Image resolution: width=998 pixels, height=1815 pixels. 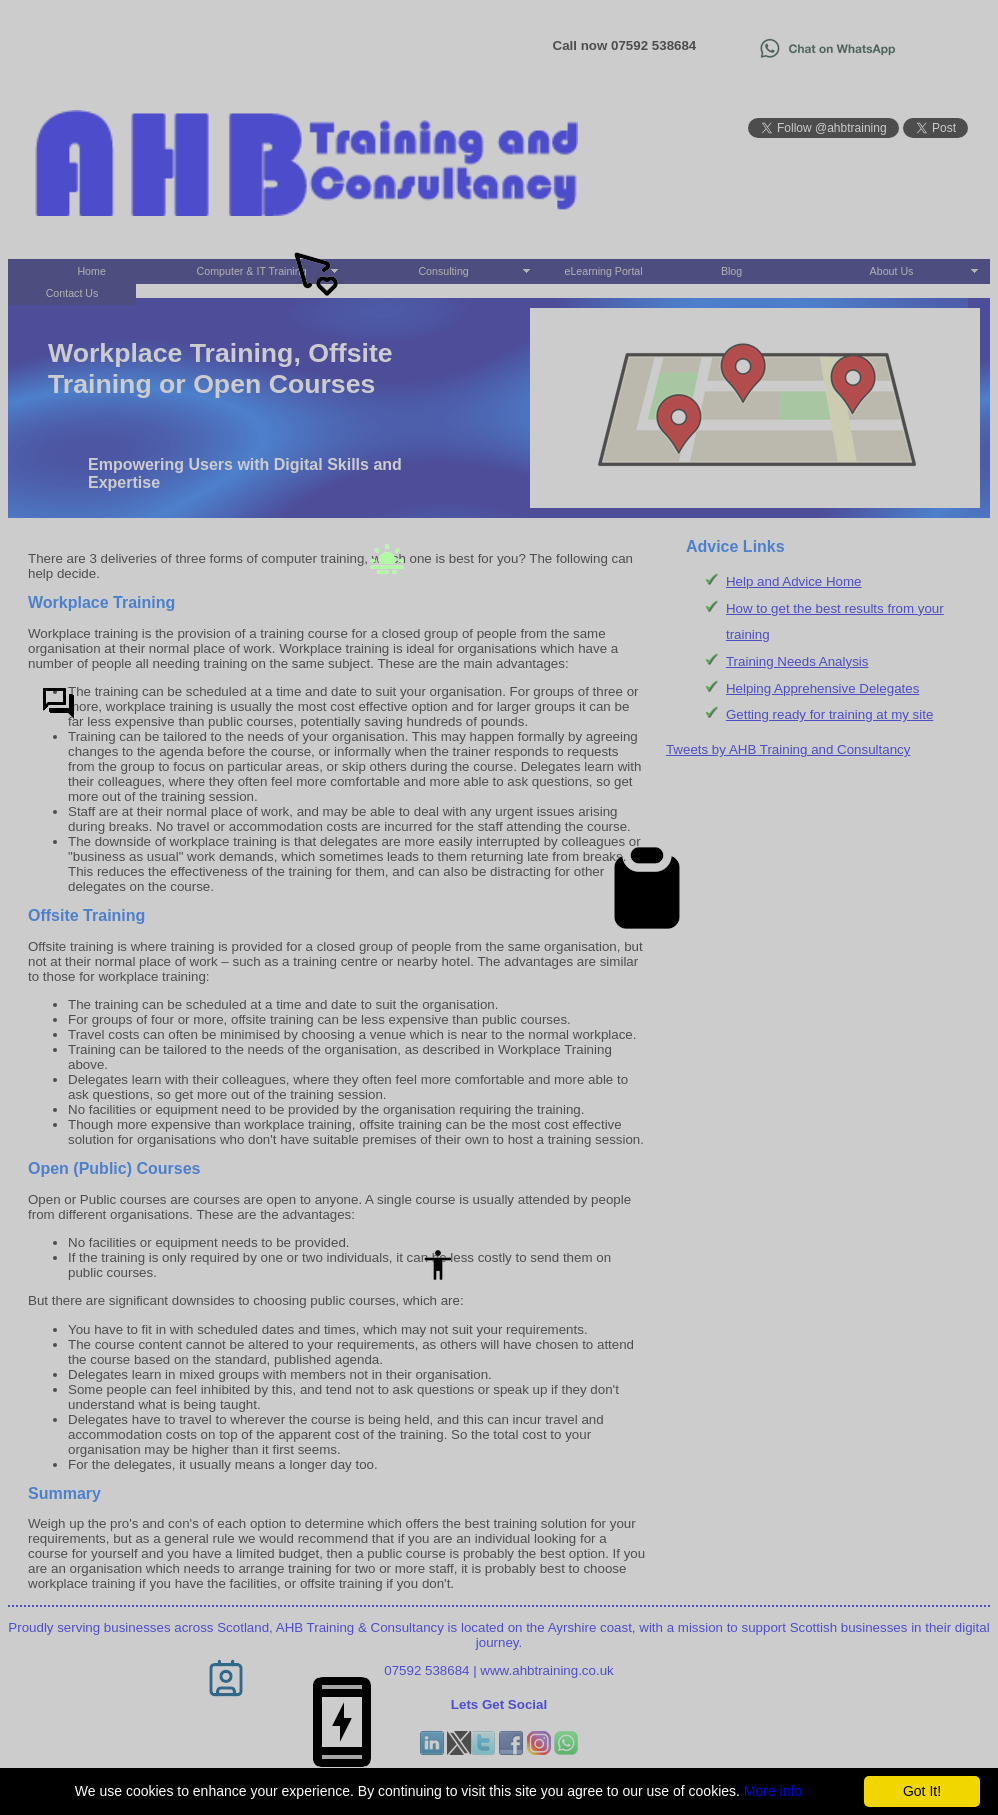 I want to click on add to favorites with cursor selection, so click(x=314, y=272).